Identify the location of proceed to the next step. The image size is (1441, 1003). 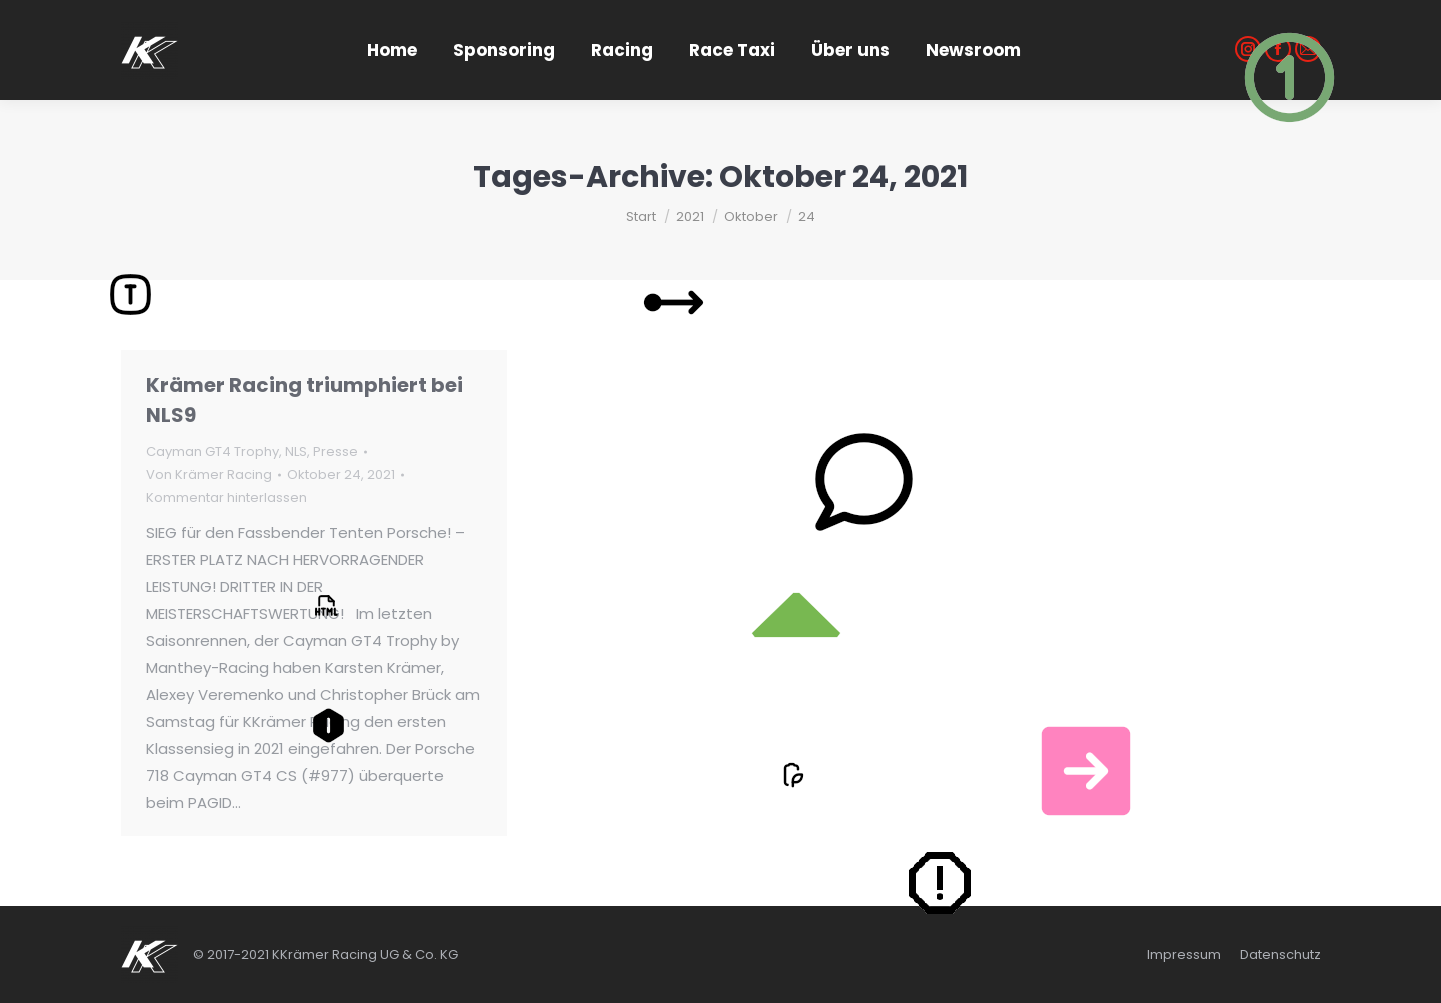
(673, 302).